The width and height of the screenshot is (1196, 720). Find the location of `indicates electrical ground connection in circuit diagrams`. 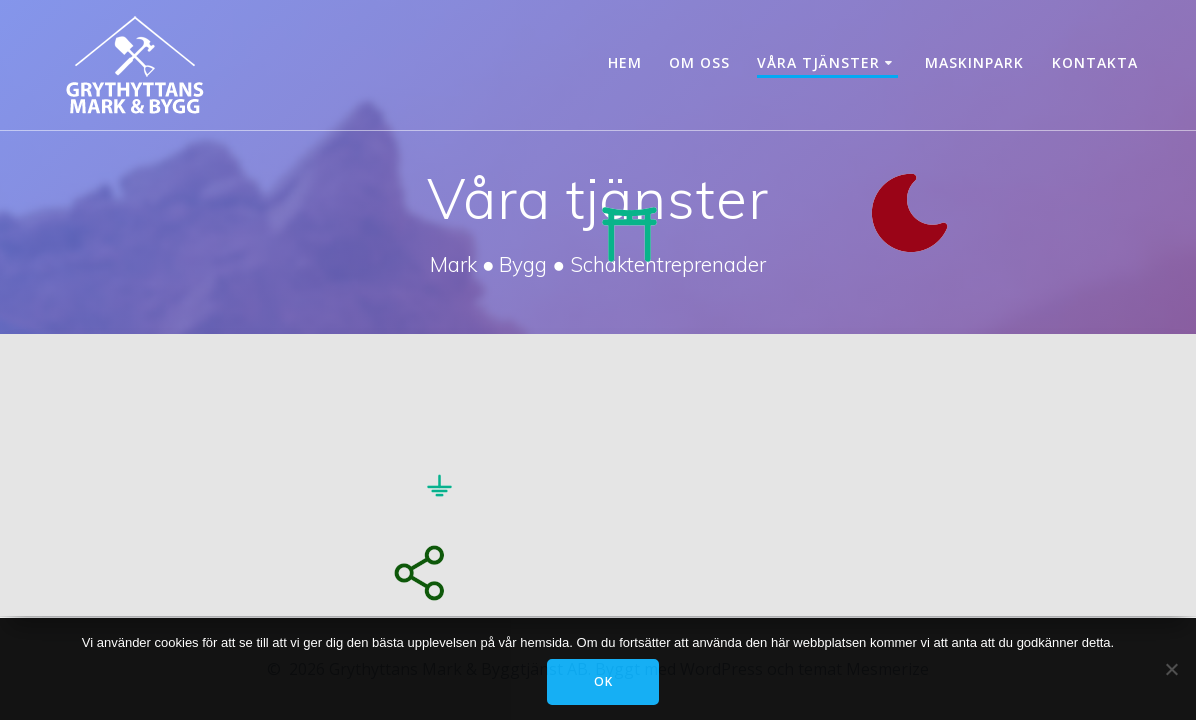

indicates electrical ground connection in circuit diagrams is located at coordinates (439, 485).